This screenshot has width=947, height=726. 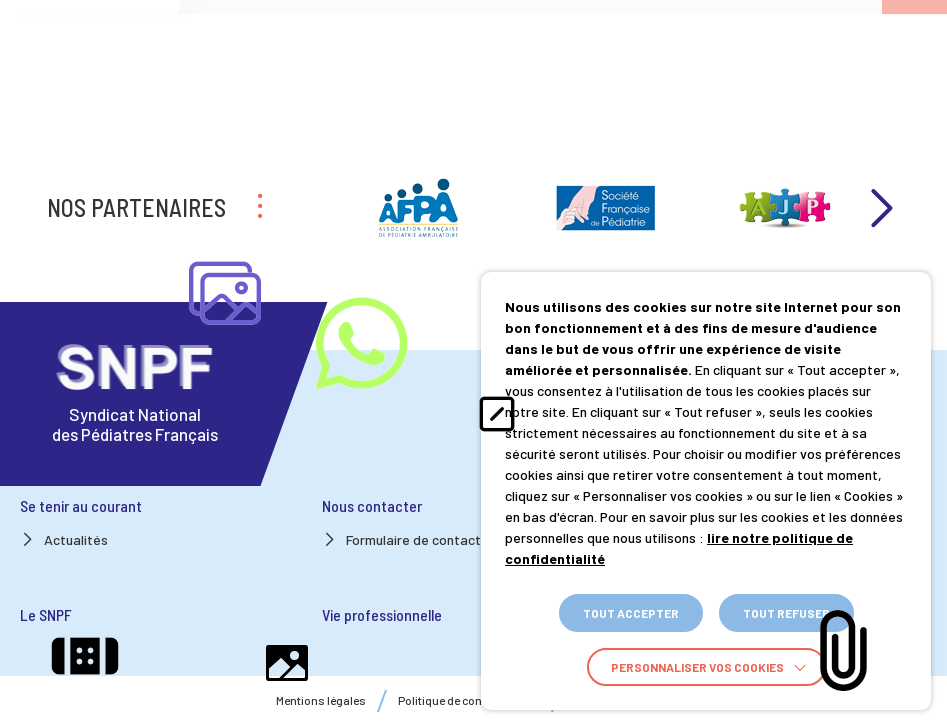 What do you see at coordinates (287, 663) in the screenshot?
I see `view image or photo` at bounding box center [287, 663].